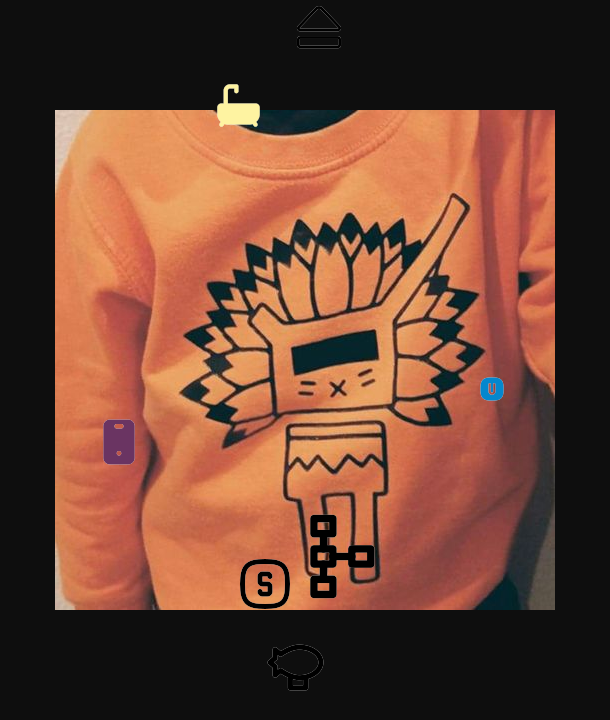 The height and width of the screenshot is (720, 610). What do you see at coordinates (295, 667) in the screenshot?
I see `airship or blimp transportation option` at bounding box center [295, 667].